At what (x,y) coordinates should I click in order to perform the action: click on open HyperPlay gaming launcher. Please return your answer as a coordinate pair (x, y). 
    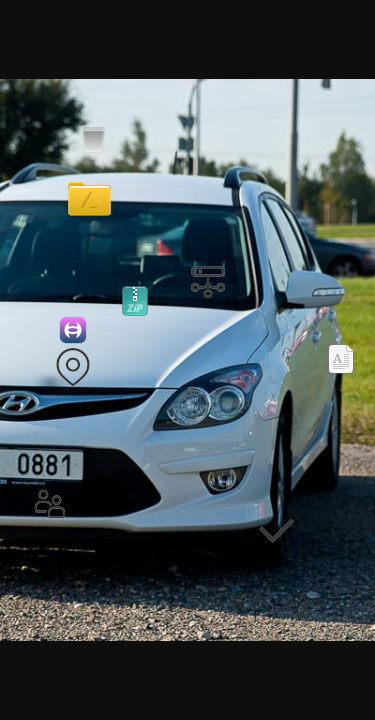
    Looking at the image, I should click on (73, 330).